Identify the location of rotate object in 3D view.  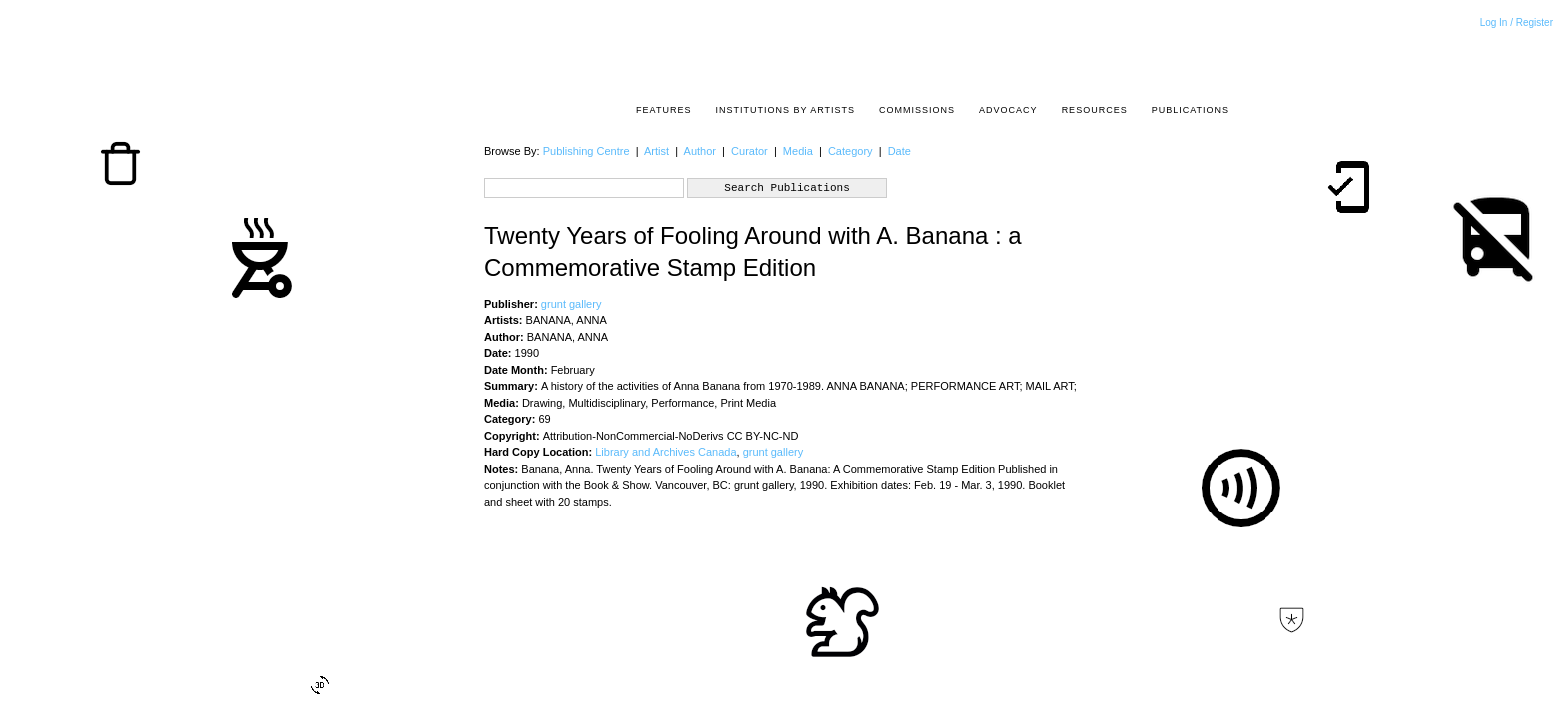
(320, 685).